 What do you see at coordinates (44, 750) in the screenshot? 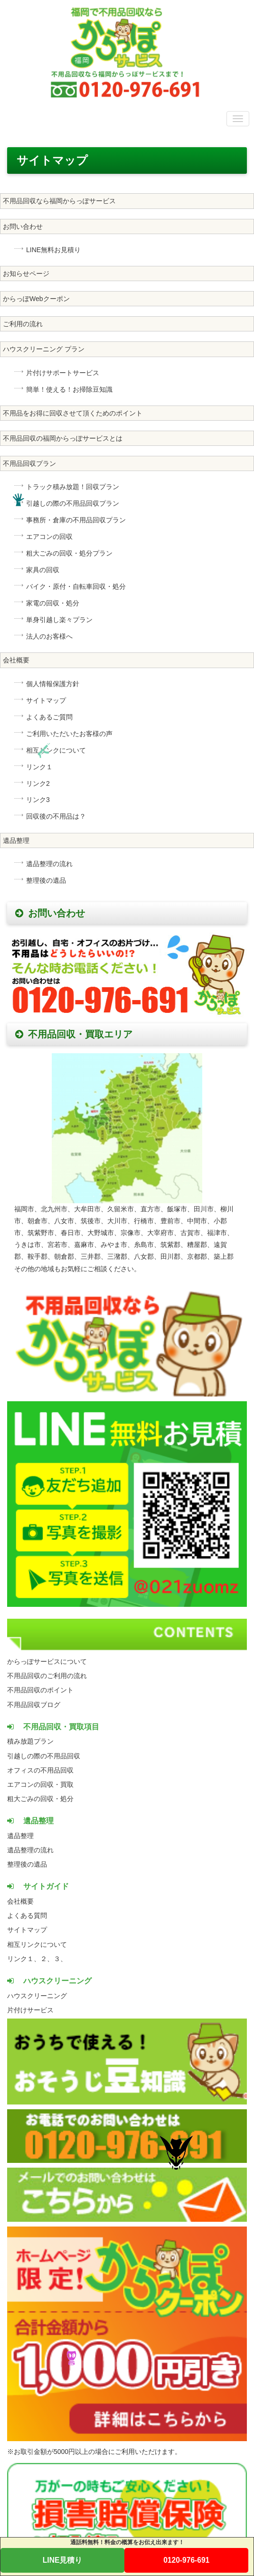
I see `select assault rifle weapon in game` at bounding box center [44, 750].